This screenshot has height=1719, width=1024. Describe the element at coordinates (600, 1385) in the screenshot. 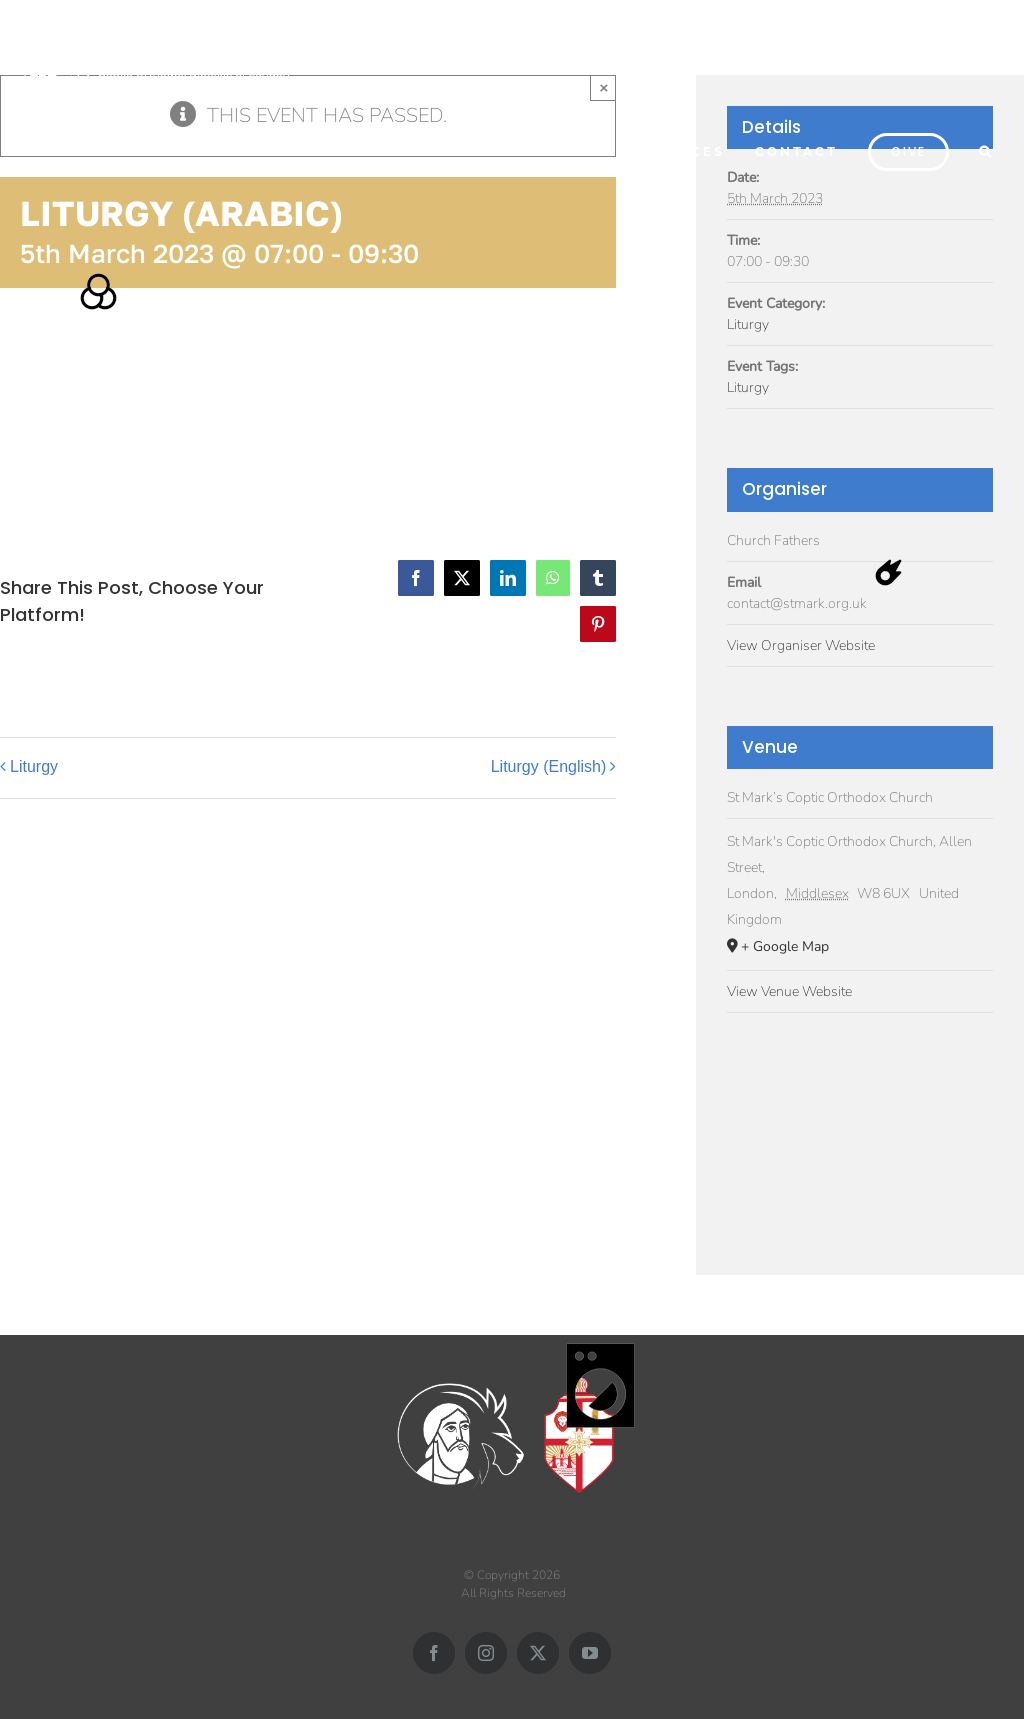

I see `find nearby laundromats or laundry services` at that location.